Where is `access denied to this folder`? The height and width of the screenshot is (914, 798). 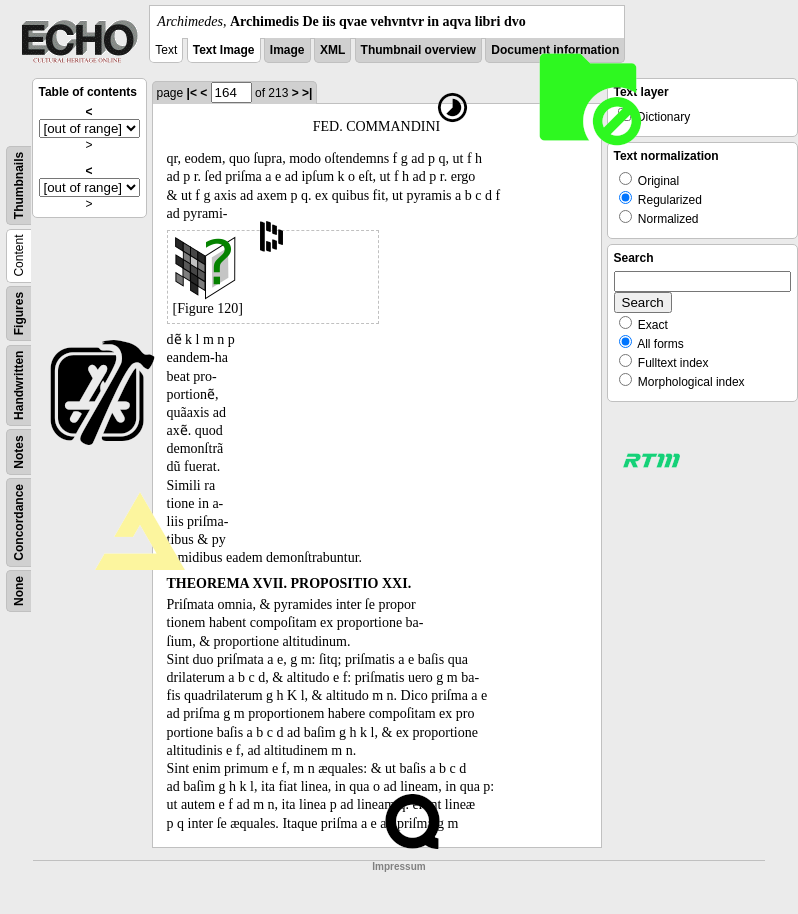 access denied to this folder is located at coordinates (588, 97).